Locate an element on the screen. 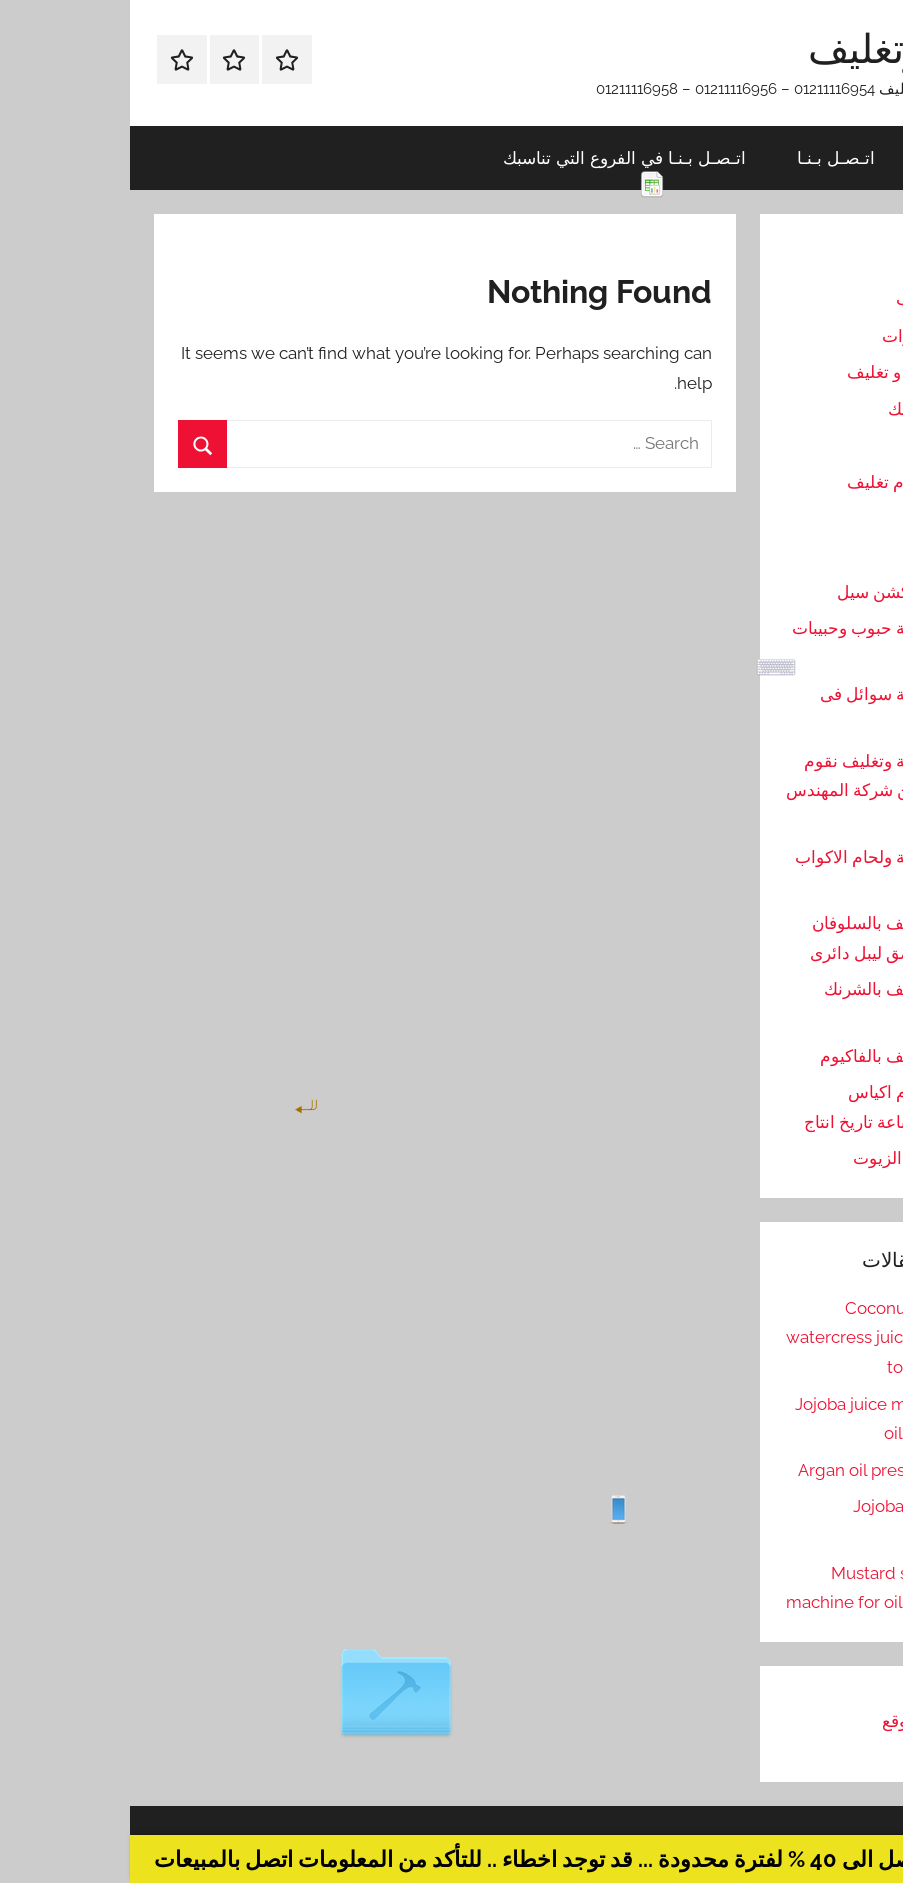 This screenshot has height=1883, width=903. represents a connected iPhone device is located at coordinates (618, 1509).